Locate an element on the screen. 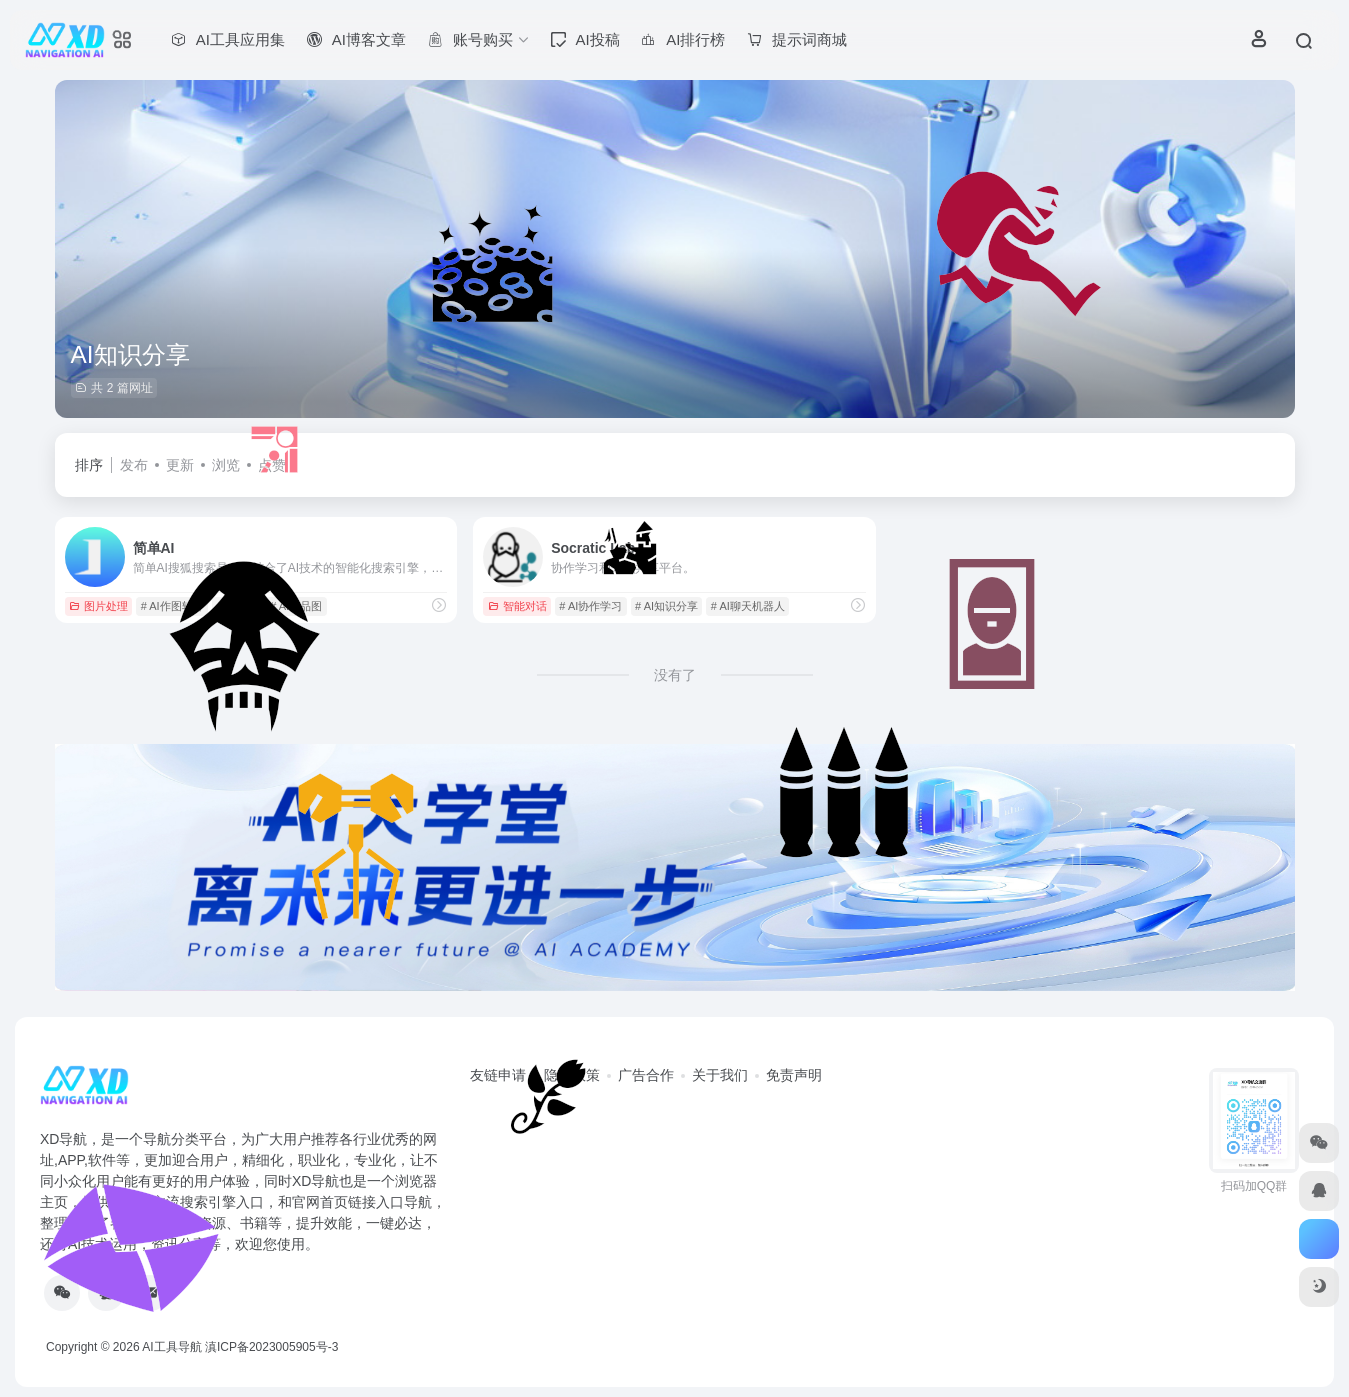 The height and width of the screenshot is (1397, 1349). view your in-game currency or coins is located at coordinates (492, 263).